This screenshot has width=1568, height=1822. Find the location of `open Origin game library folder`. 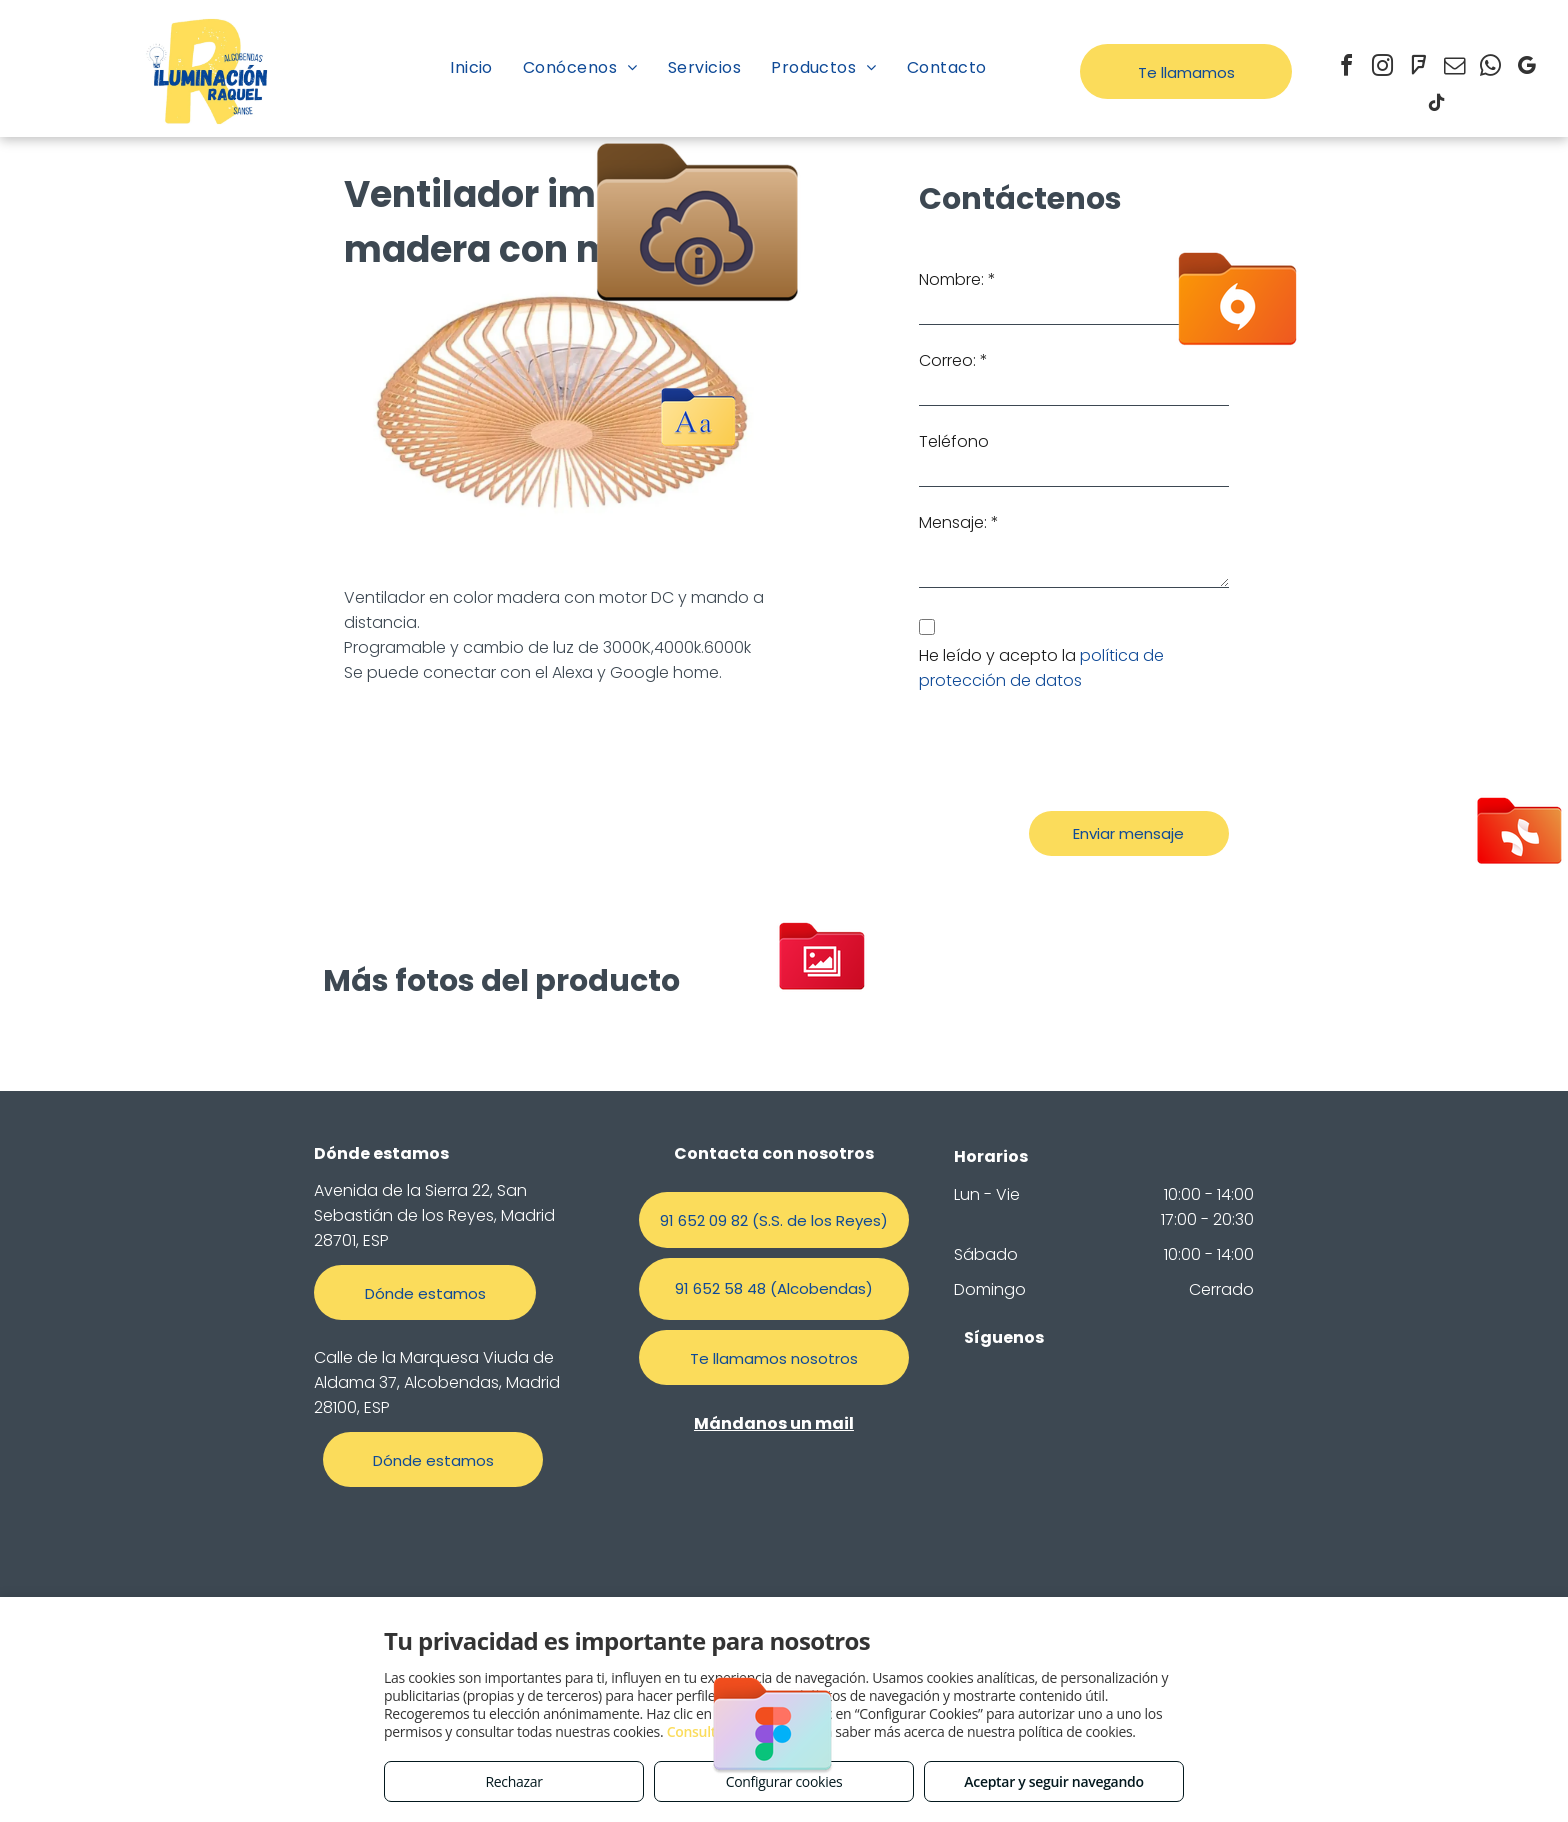

open Origin game library folder is located at coordinates (1237, 302).